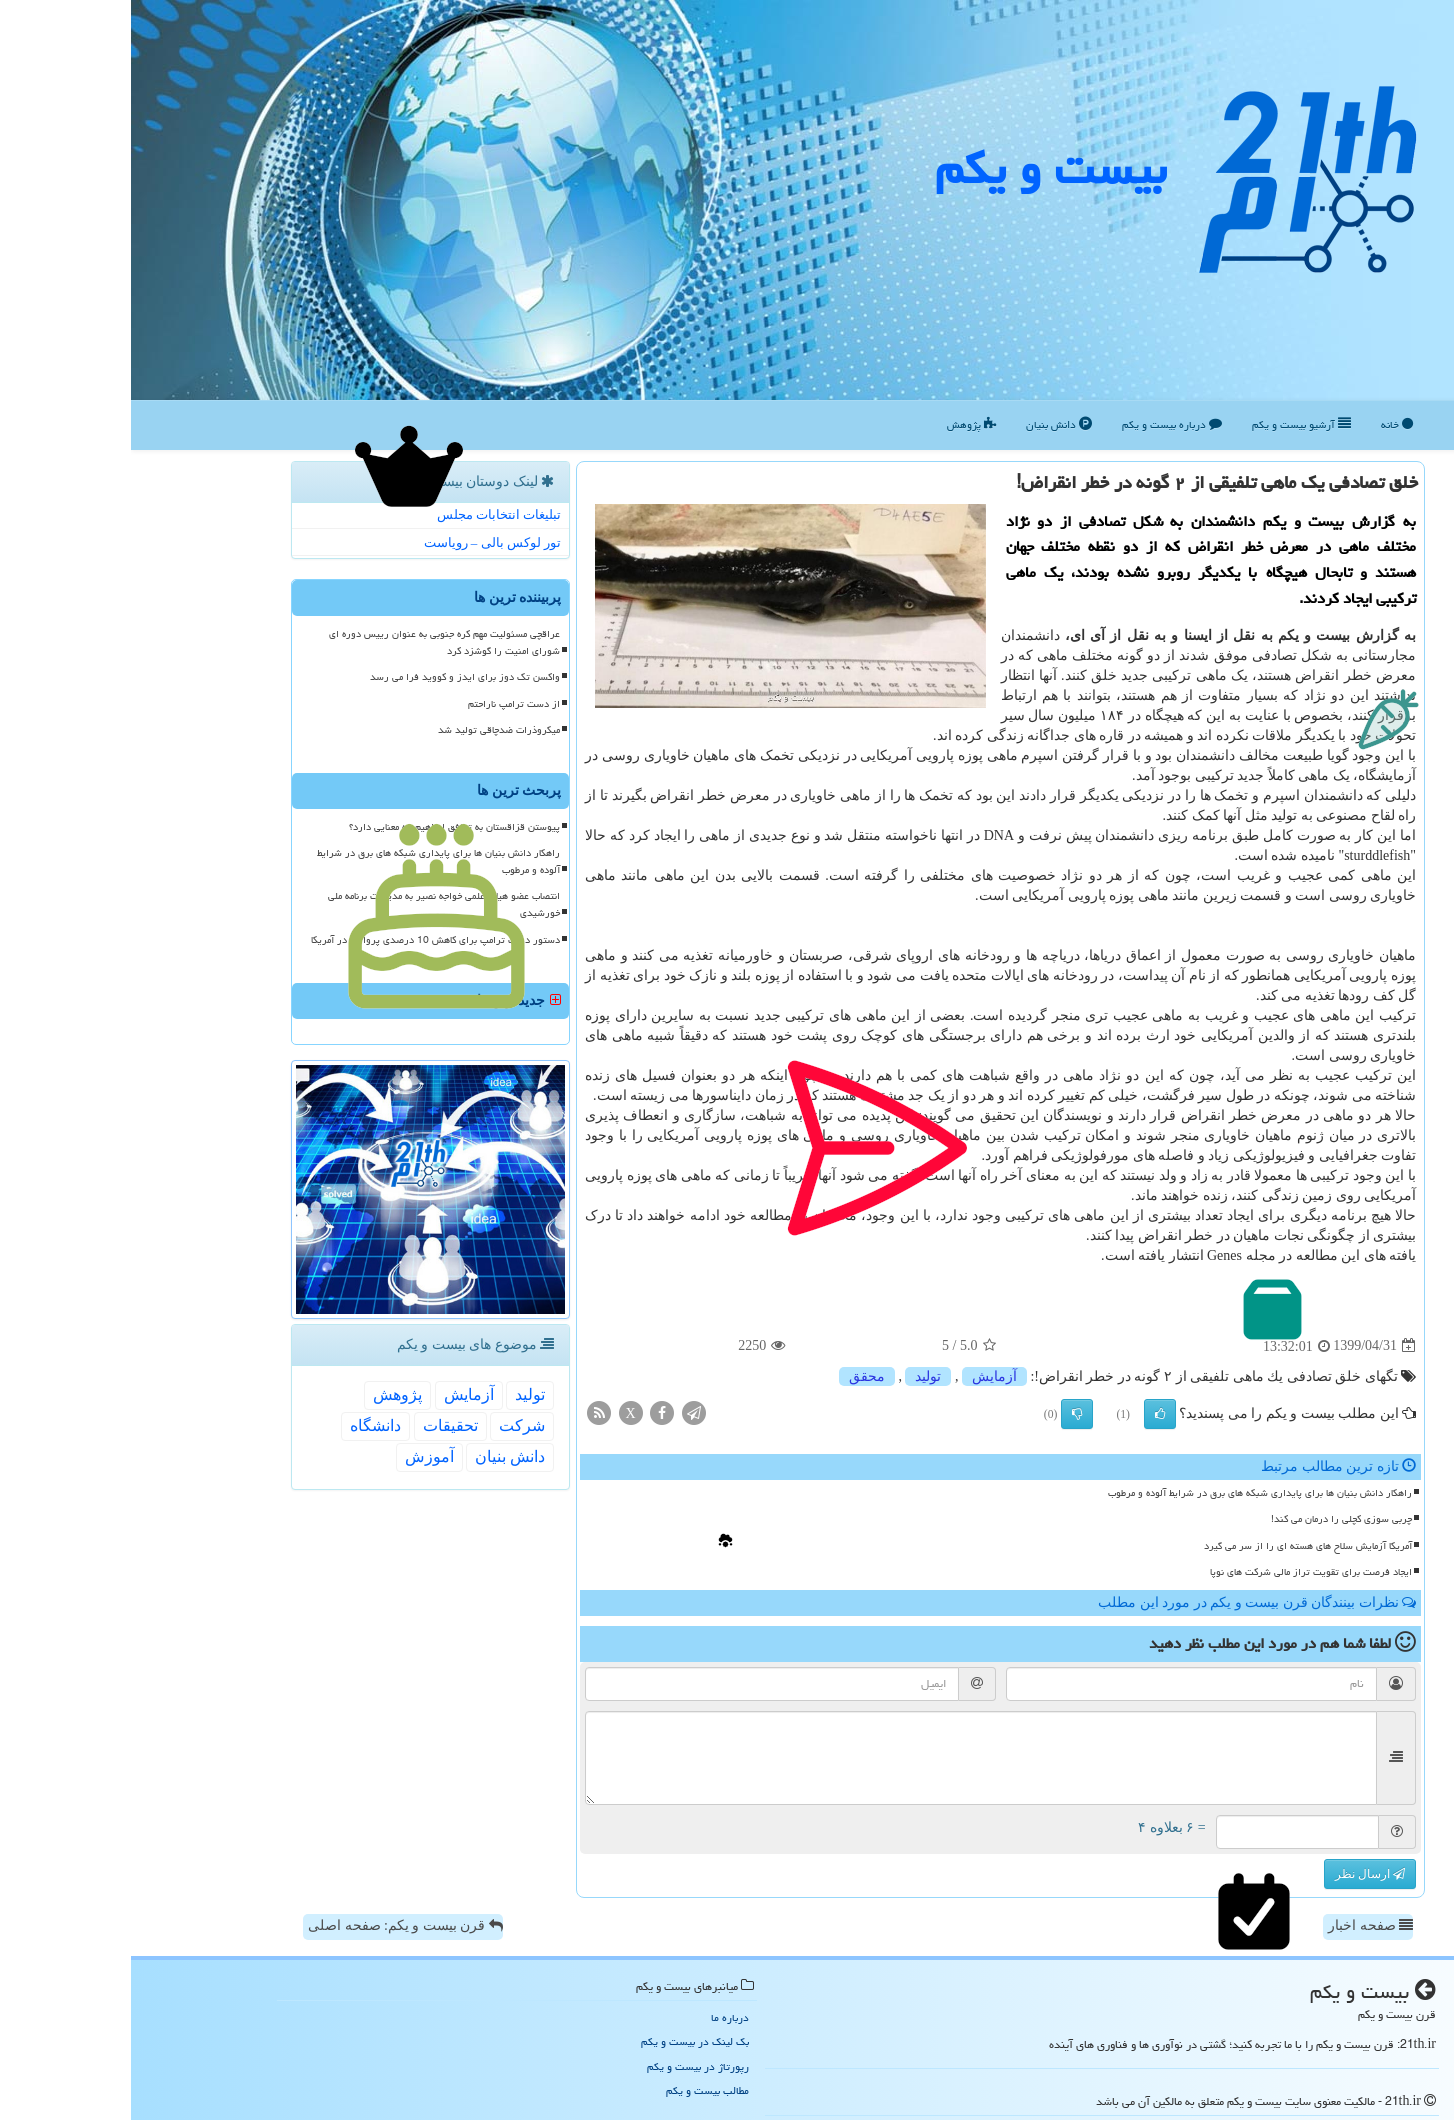 This screenshot has height=2120, width=1454. What do you see at coordinates (436, 913) in the screenshot?
I see `view birthday or celebration events` at bounding box center [436, 913].